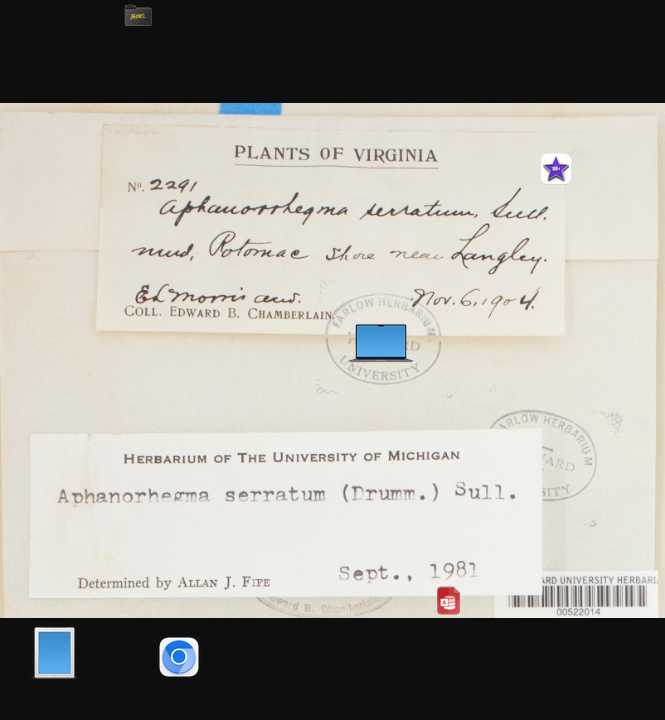 The width and height of the screenshot is (665, 720). I want to click on microsoft access database file, so click(448, 600).